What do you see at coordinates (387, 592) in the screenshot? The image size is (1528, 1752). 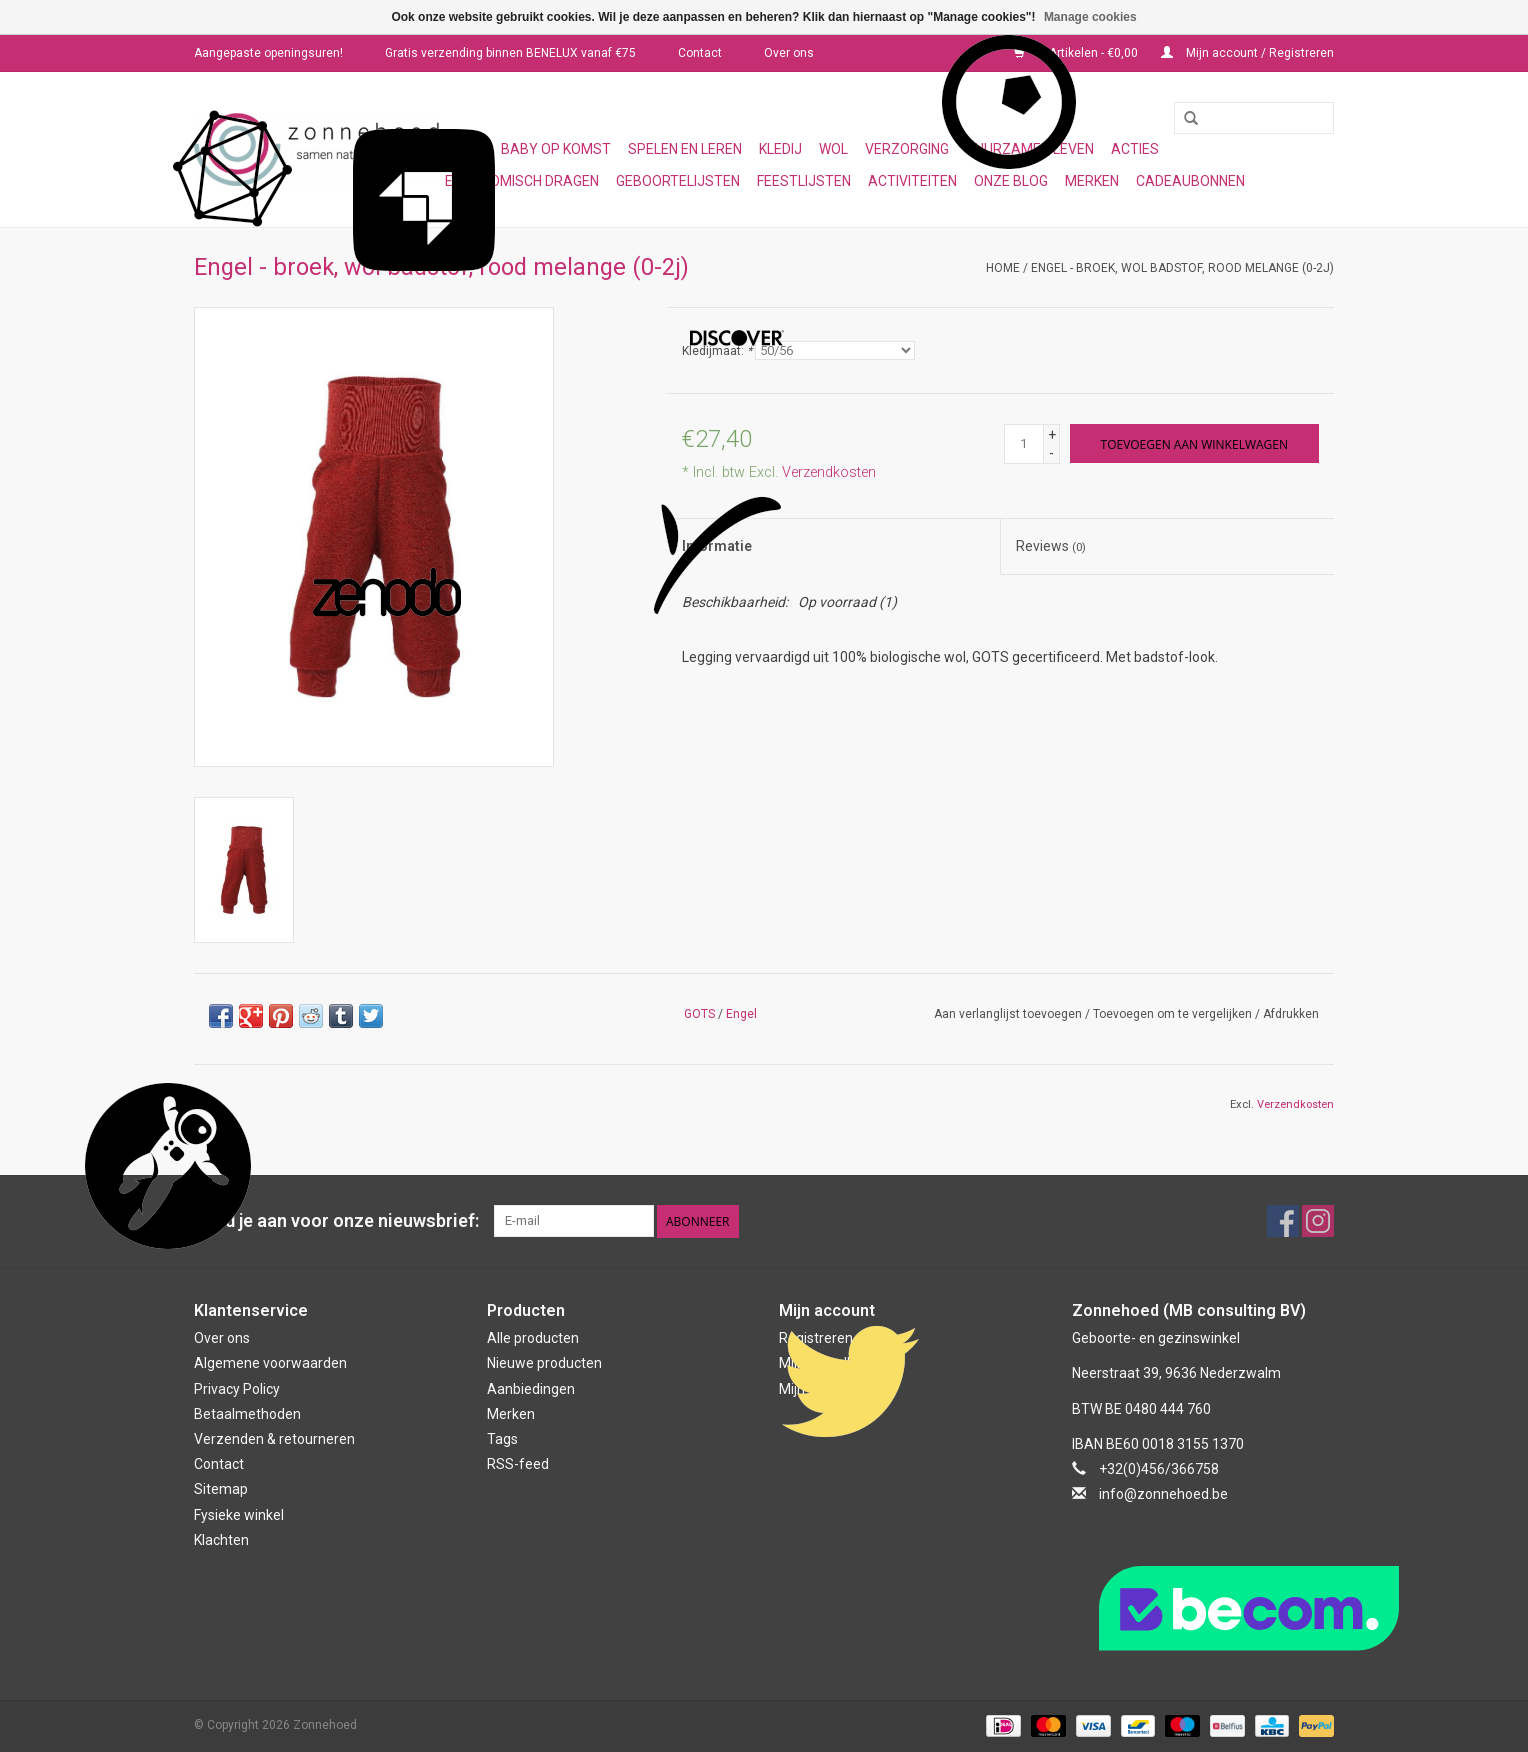 I see `open zenodo research repository` at bounding box center [387, 592].